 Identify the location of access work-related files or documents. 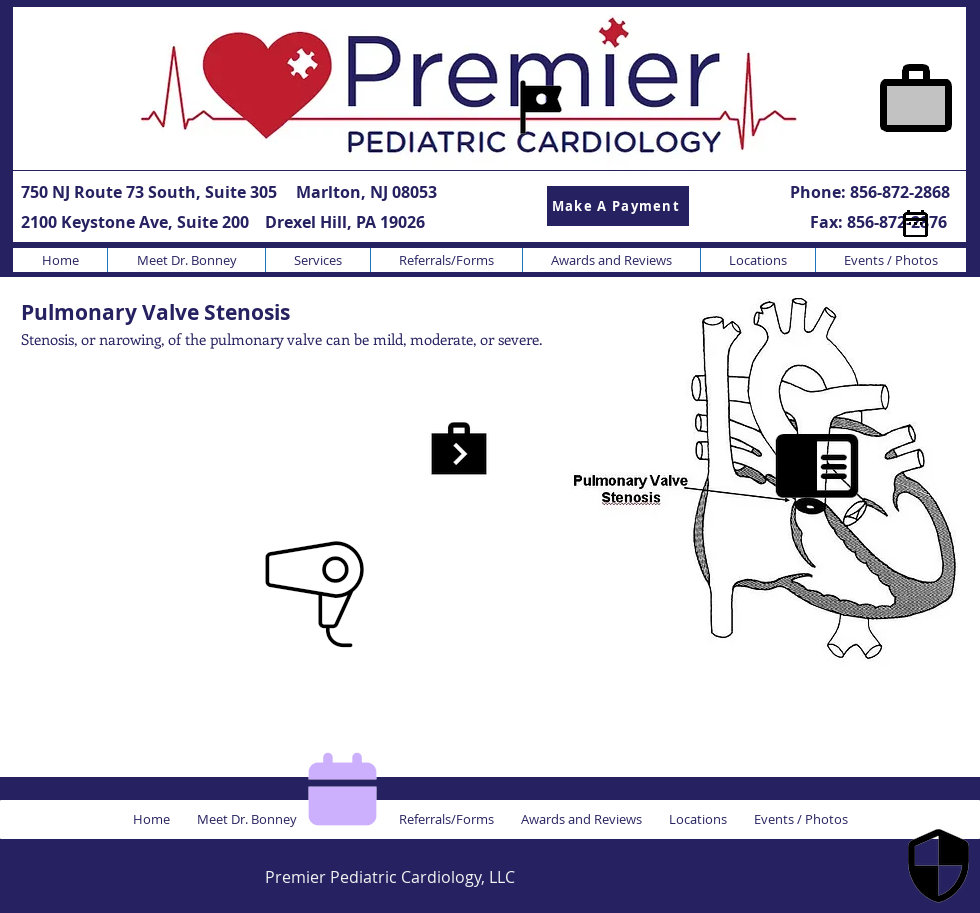
(916, 100).